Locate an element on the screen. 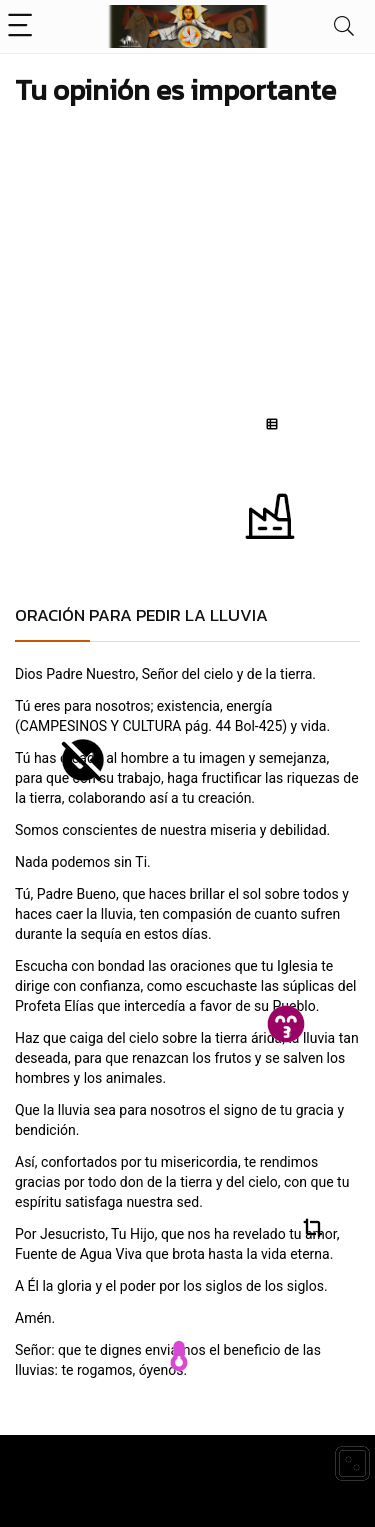  view manufacturing or production facilities is located at coordinates (270, 518).